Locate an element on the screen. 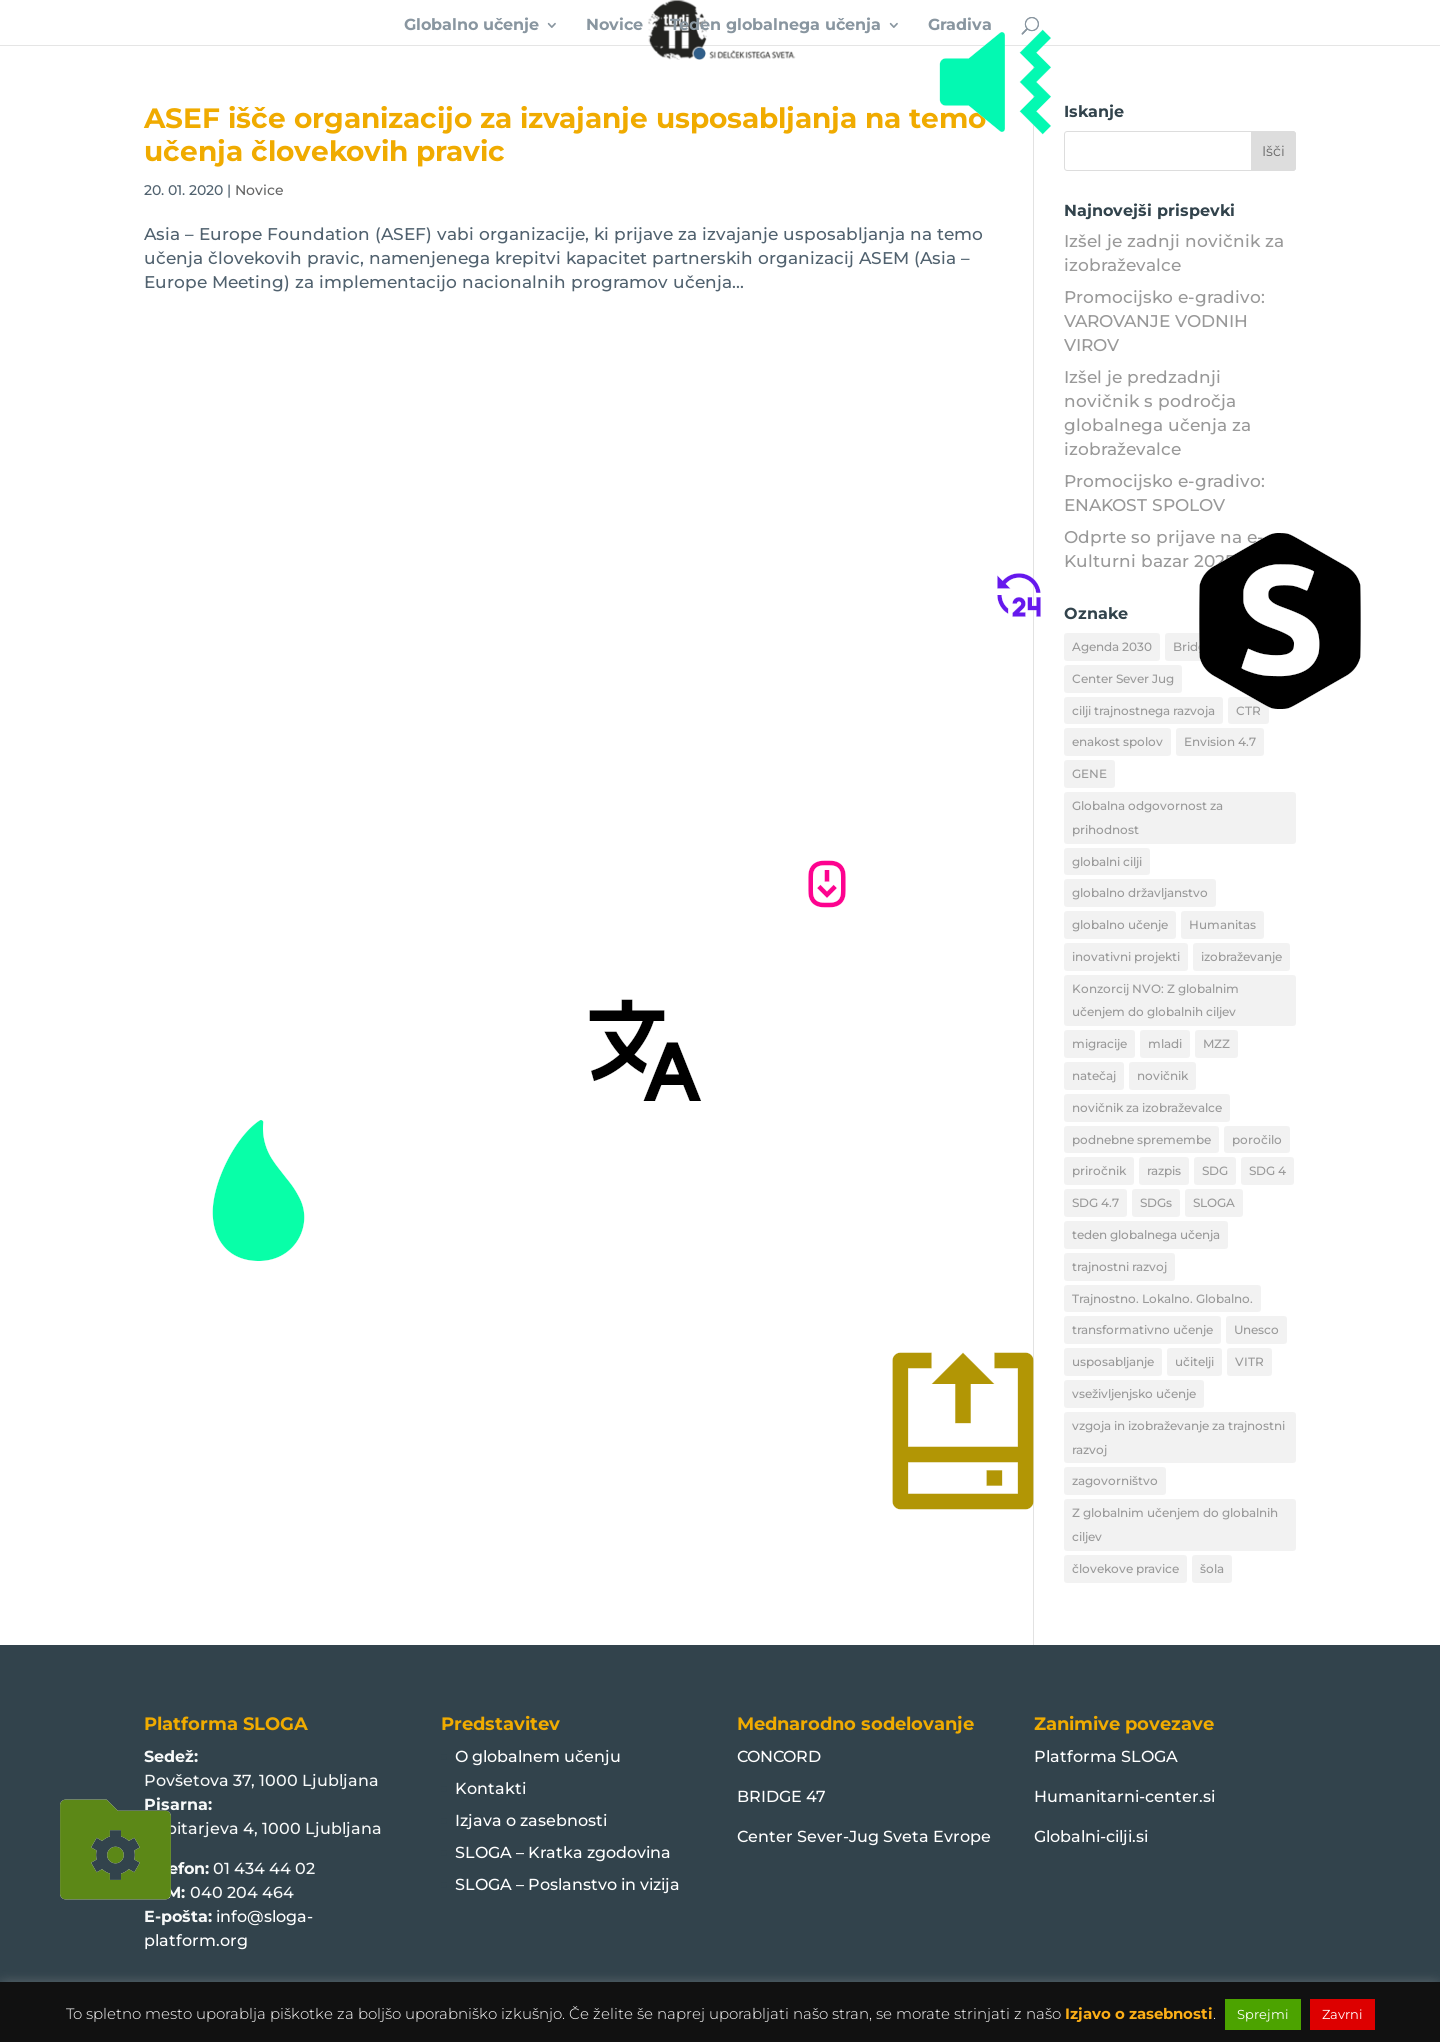  indicates 24-hour service availability is located at coordinates (1019, 595).